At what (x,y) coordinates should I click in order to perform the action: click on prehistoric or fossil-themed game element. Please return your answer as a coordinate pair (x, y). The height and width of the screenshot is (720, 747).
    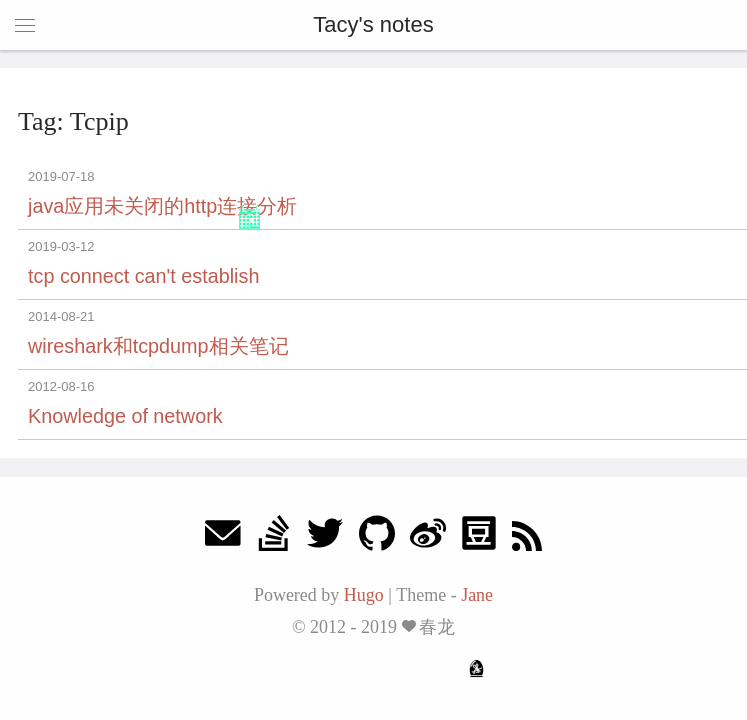
    Looking at the image, I should click on (476, 668).